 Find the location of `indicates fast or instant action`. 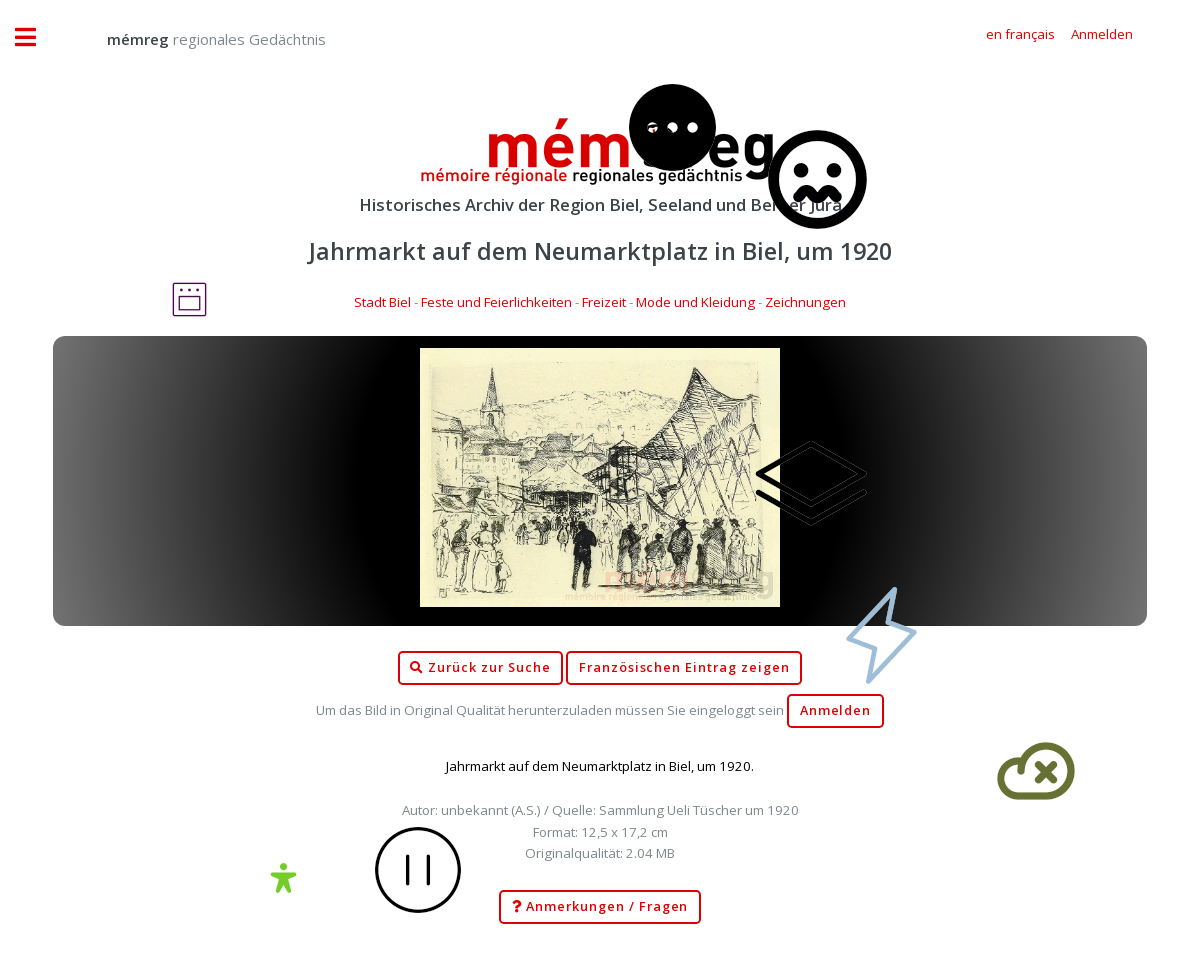

indicates fast or instant action is located at coordinates (881, 635).